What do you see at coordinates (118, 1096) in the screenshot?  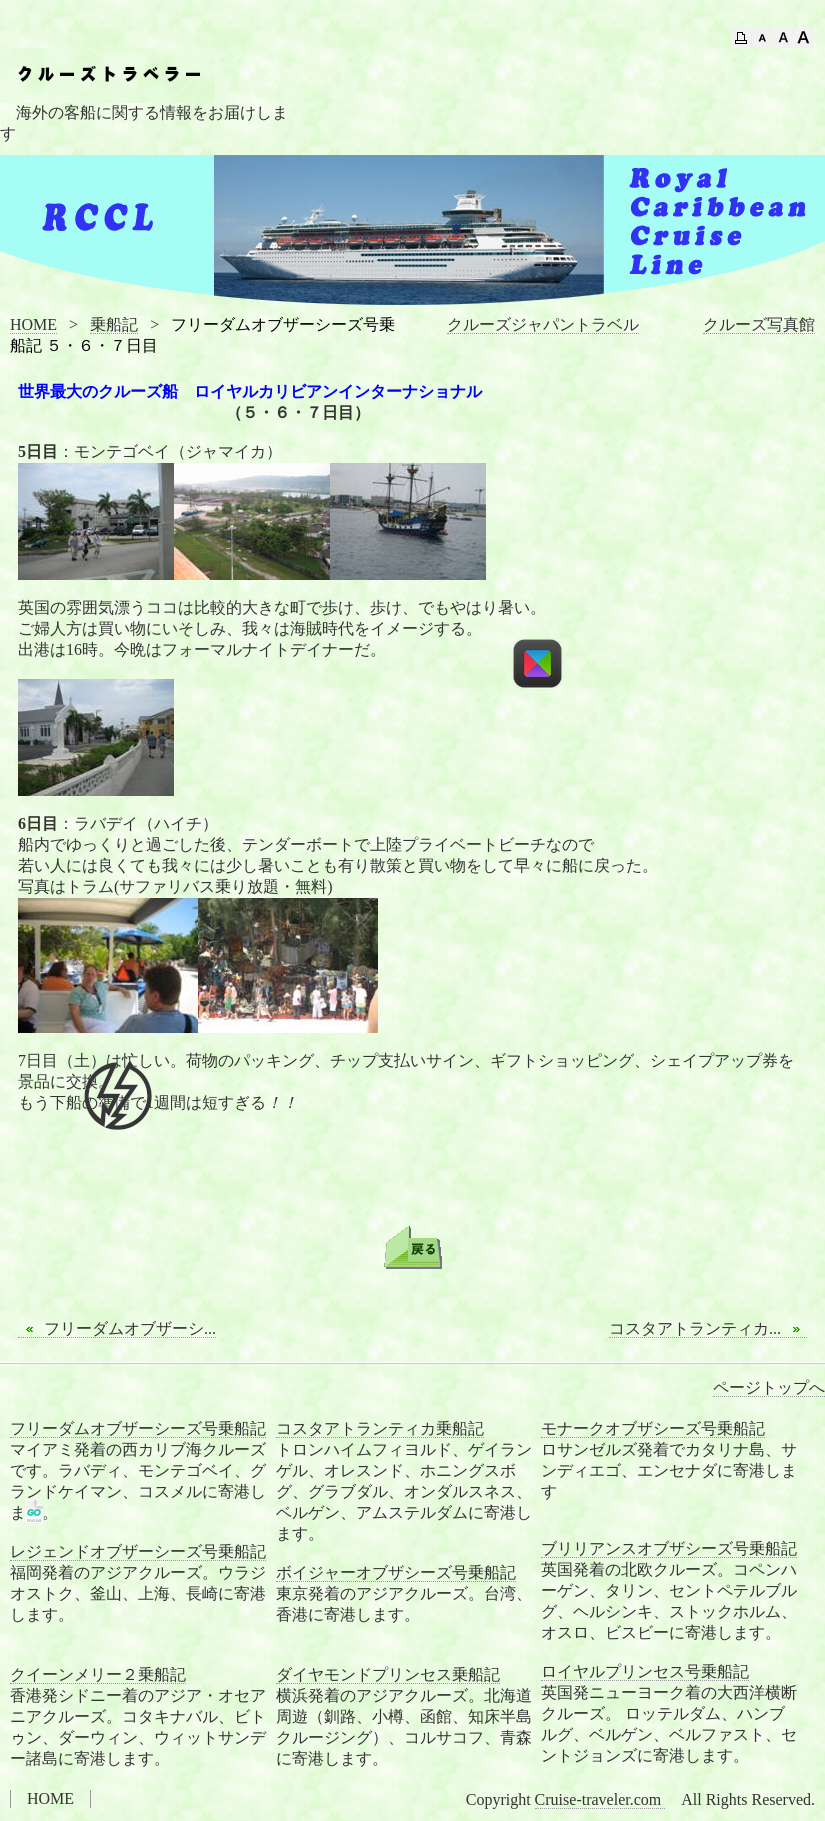 I see `access thunderbolt port settings` at bounding box center [118, 1096].